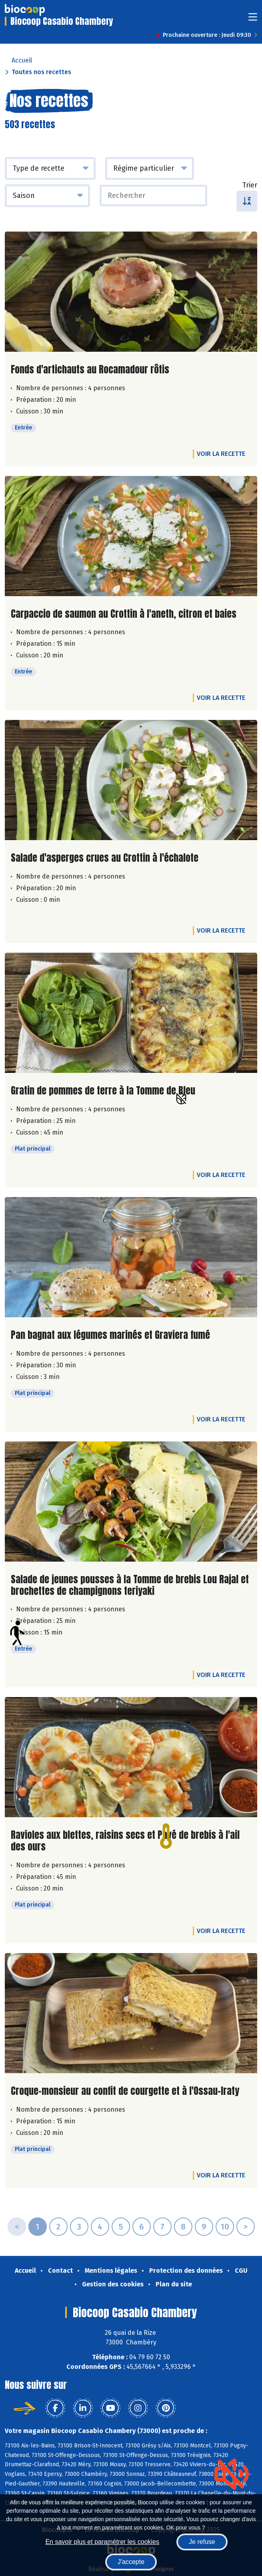  I want to click on view current temperature, so click(166, 1836).